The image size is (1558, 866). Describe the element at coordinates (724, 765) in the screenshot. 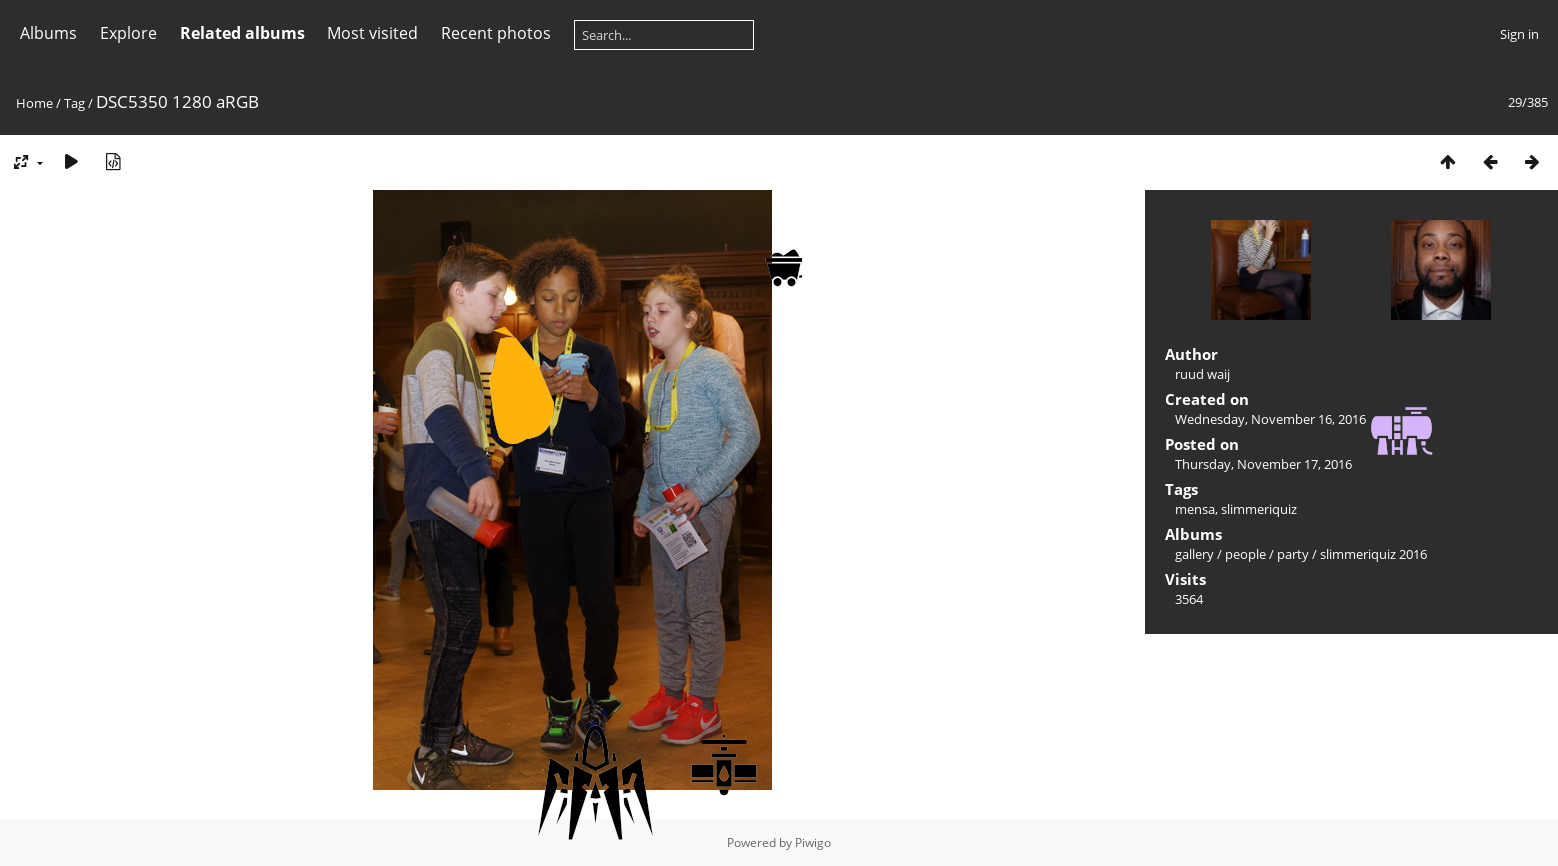

I see `adjust water or gas flow settings` at that location.